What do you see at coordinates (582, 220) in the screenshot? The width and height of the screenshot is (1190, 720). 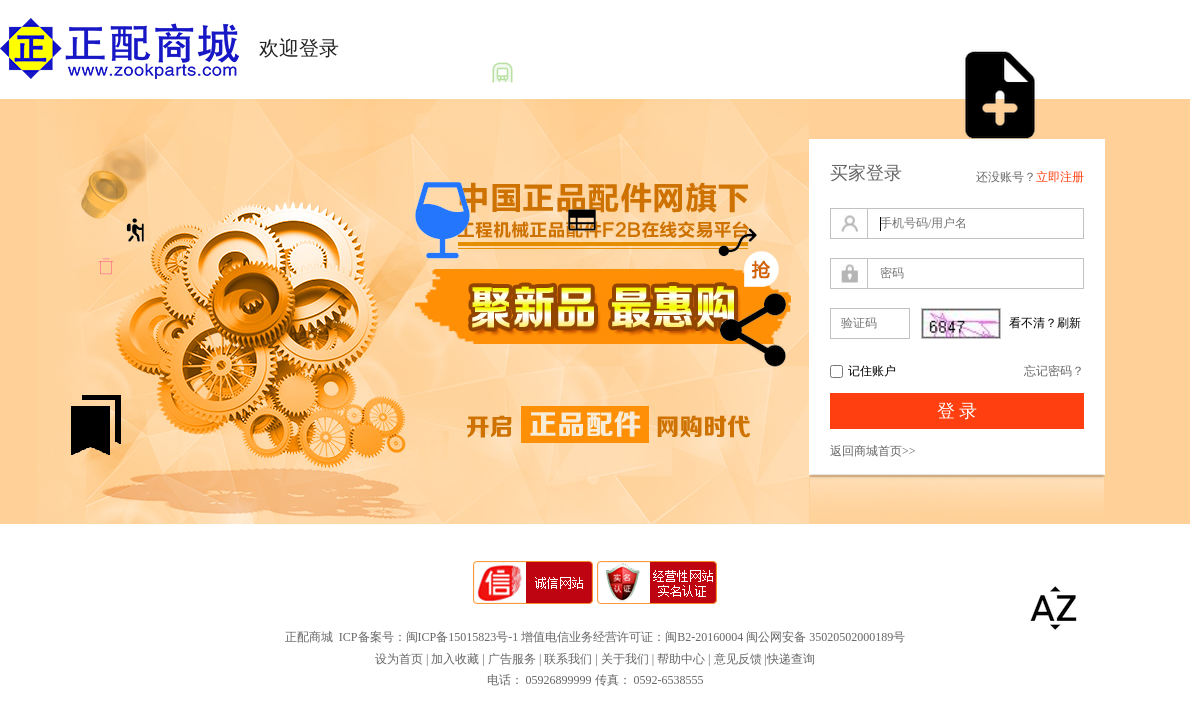 I see `view data in table format` at bounding box center [582, 220].